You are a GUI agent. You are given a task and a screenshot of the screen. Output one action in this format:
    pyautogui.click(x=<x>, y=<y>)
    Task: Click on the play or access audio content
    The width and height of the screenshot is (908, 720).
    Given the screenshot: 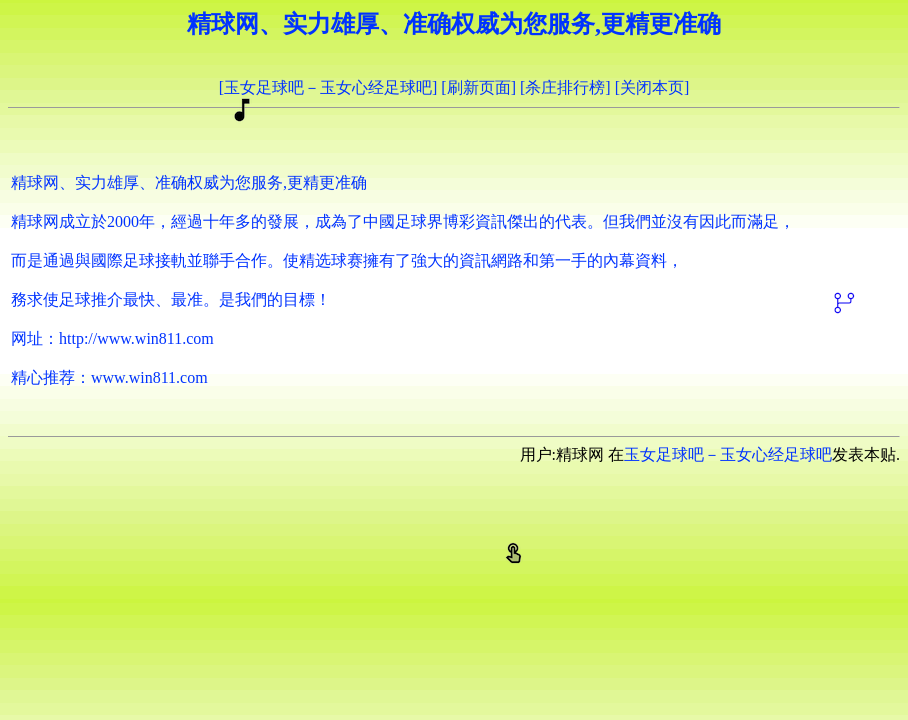 What is the action you would take?
    pyautogui.click(x=242, y=110)
    